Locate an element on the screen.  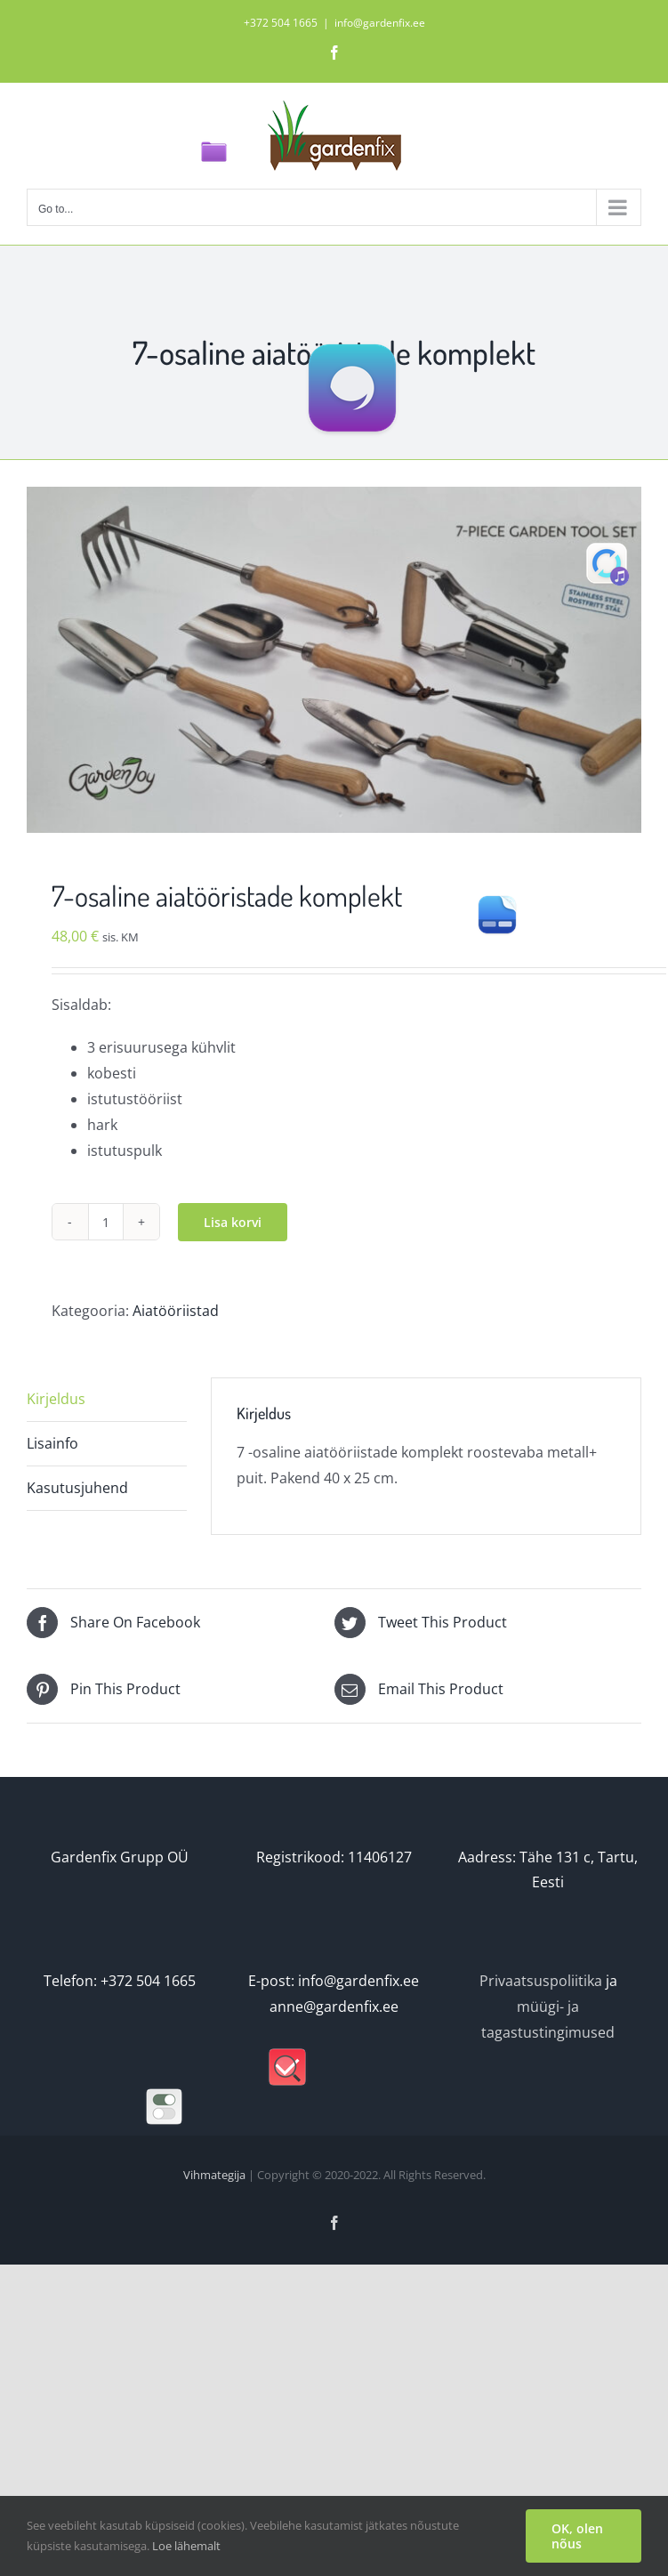
open dconf editor to browse and modify system configuration settings is located at coordinates (287, 2067).